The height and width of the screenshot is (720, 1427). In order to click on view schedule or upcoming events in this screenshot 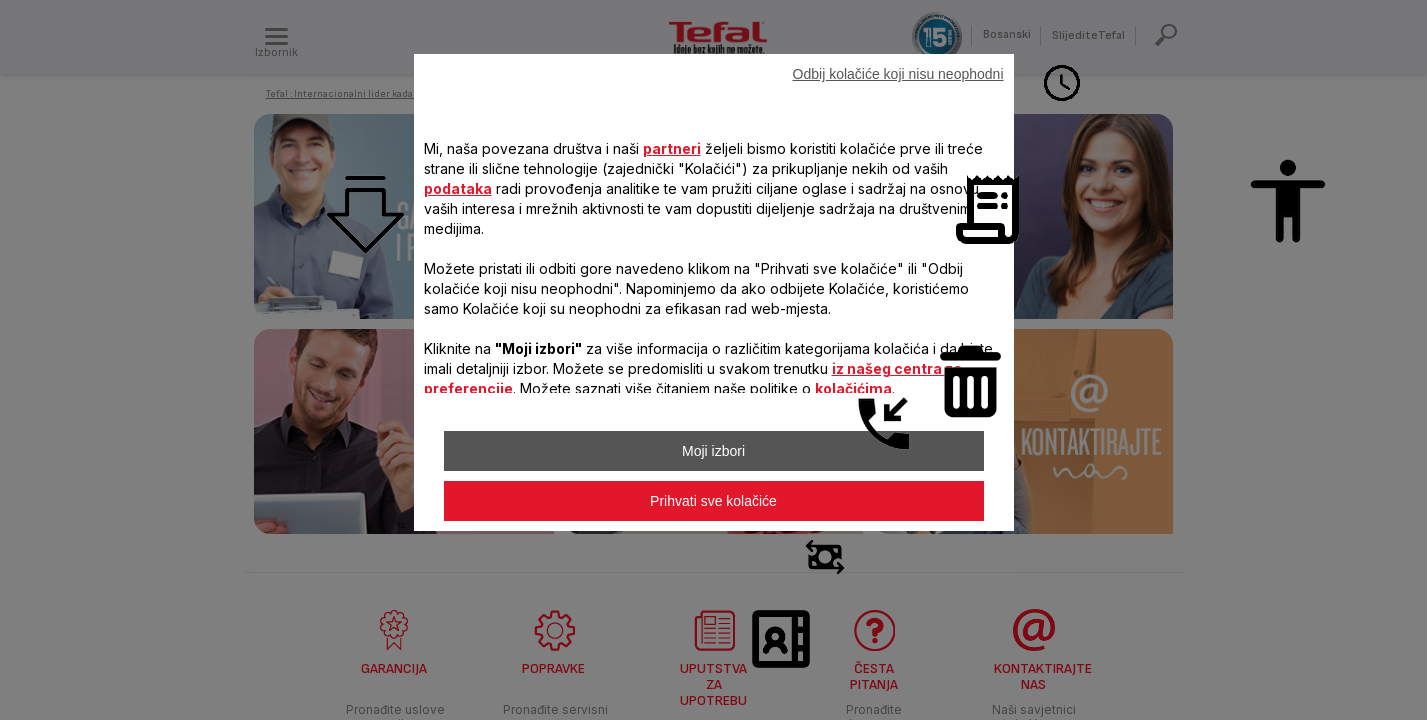, I will do `click(1062, 83)`.